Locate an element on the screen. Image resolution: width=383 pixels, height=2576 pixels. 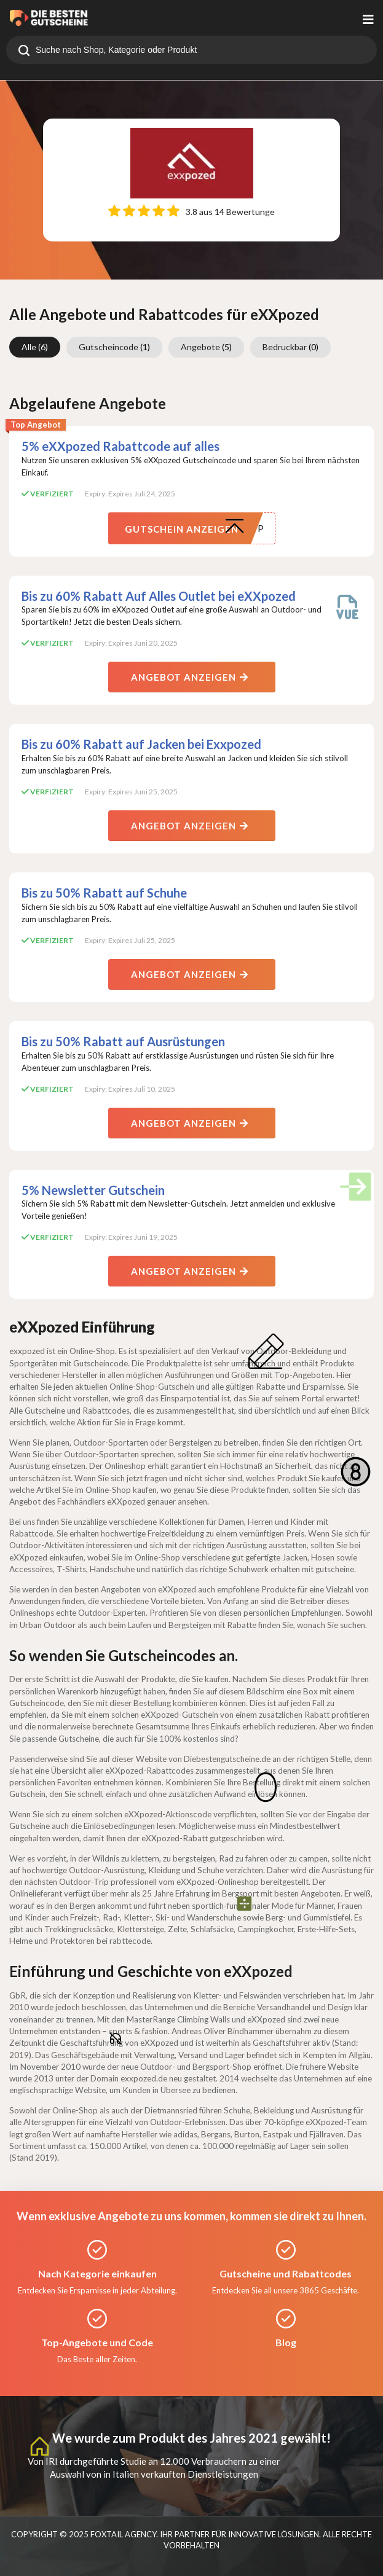
navigate to home screen is located at coordinates (39, 2446).